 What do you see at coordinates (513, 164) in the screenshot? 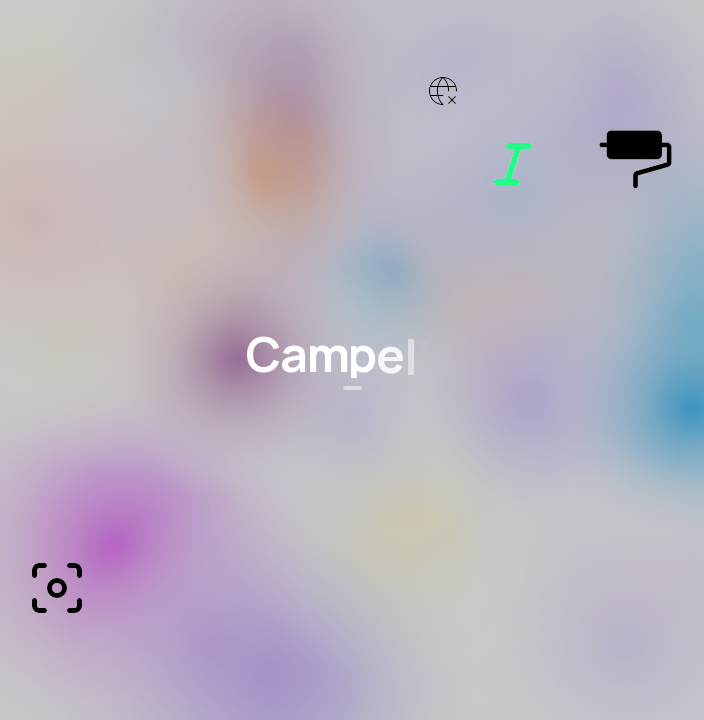
I see `apply italic formatting to selected text` at bounding box center [513, 164].